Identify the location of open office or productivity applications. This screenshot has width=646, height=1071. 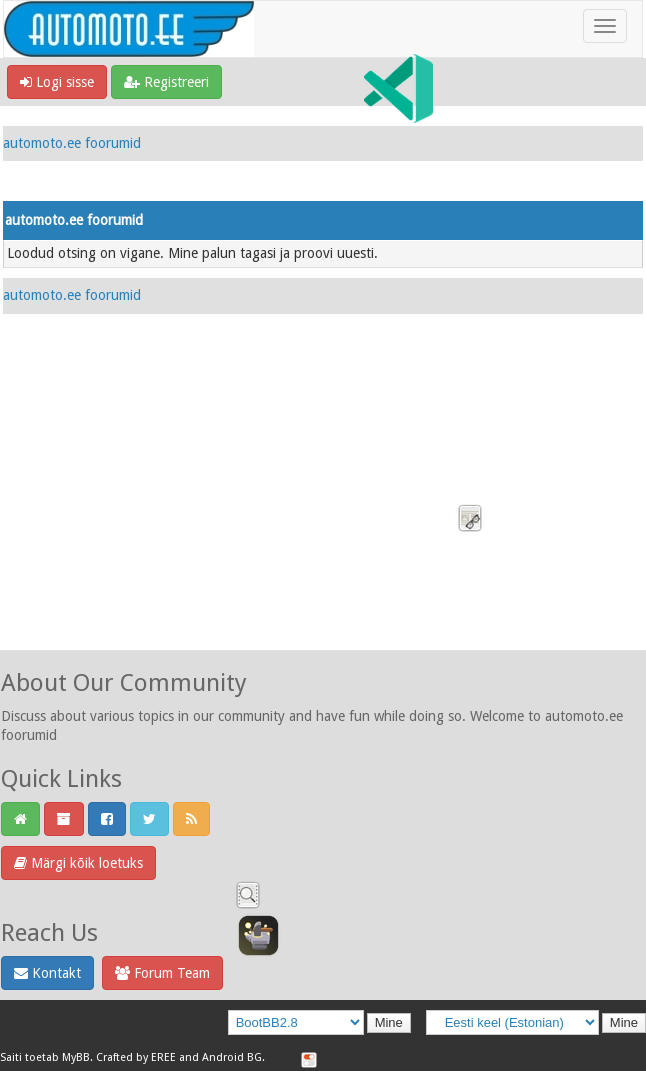
(470, 518).